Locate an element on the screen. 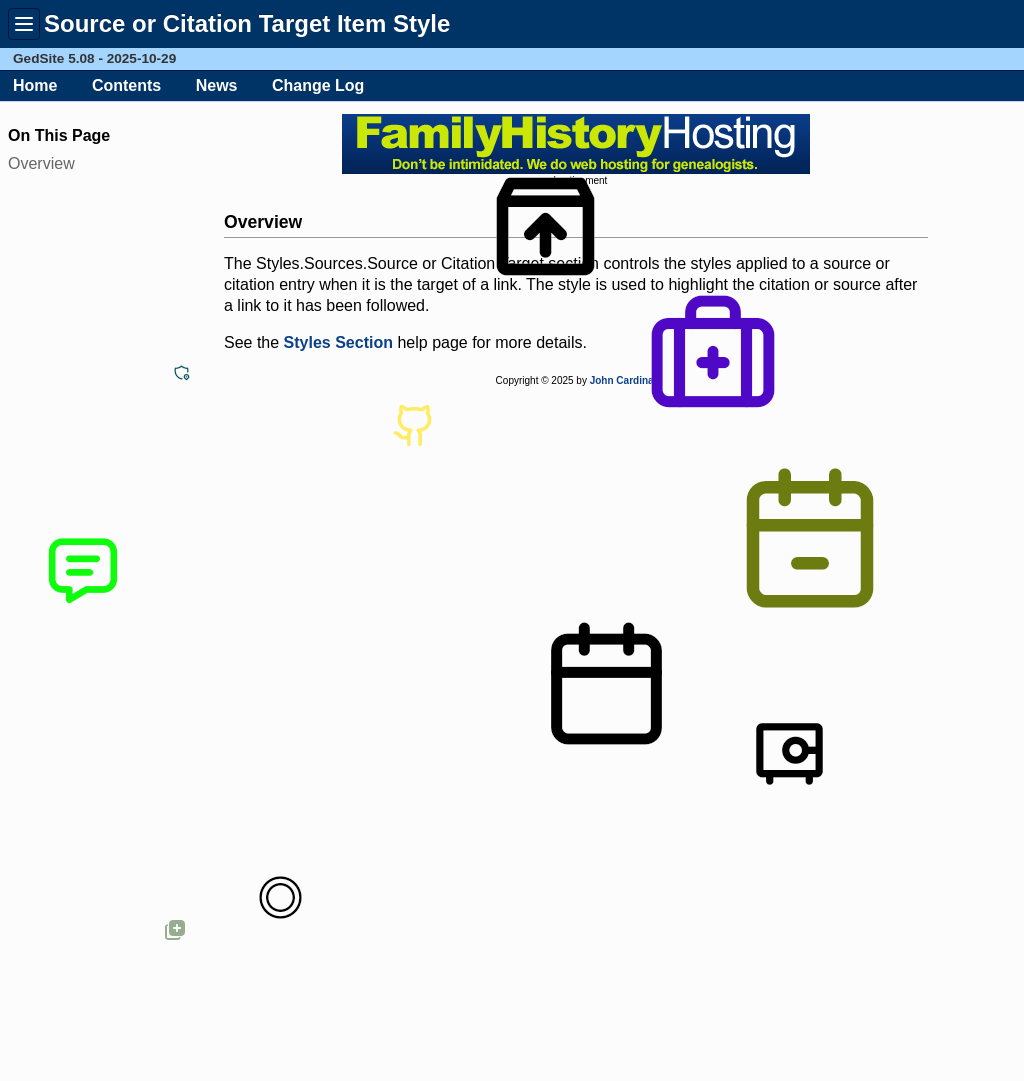 This screenshot has width=1024, height=1081. start recording audio or video is located at coordinates (280, 897).